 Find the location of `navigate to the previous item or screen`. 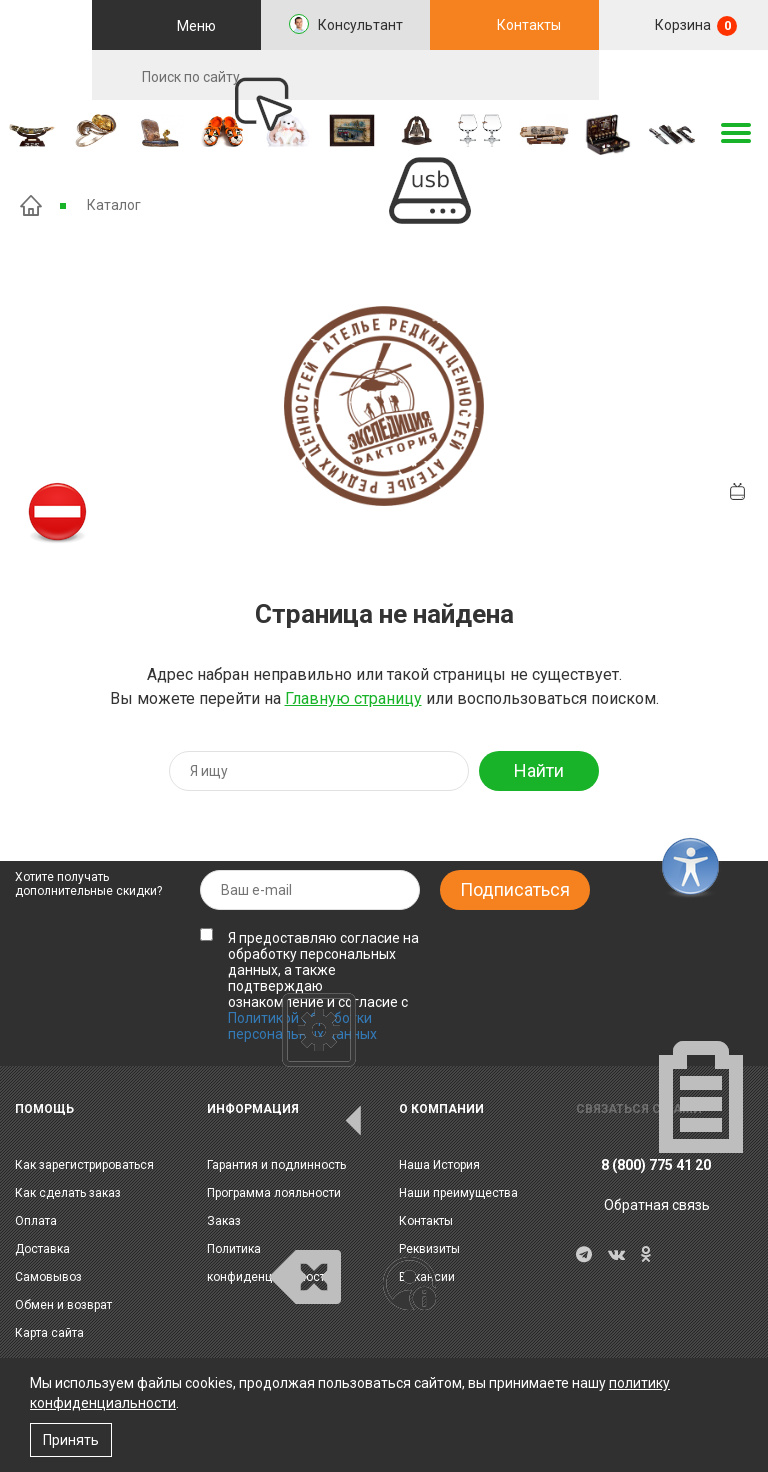

navigate to the previous item or screen is located at coordinates (354, 1120).